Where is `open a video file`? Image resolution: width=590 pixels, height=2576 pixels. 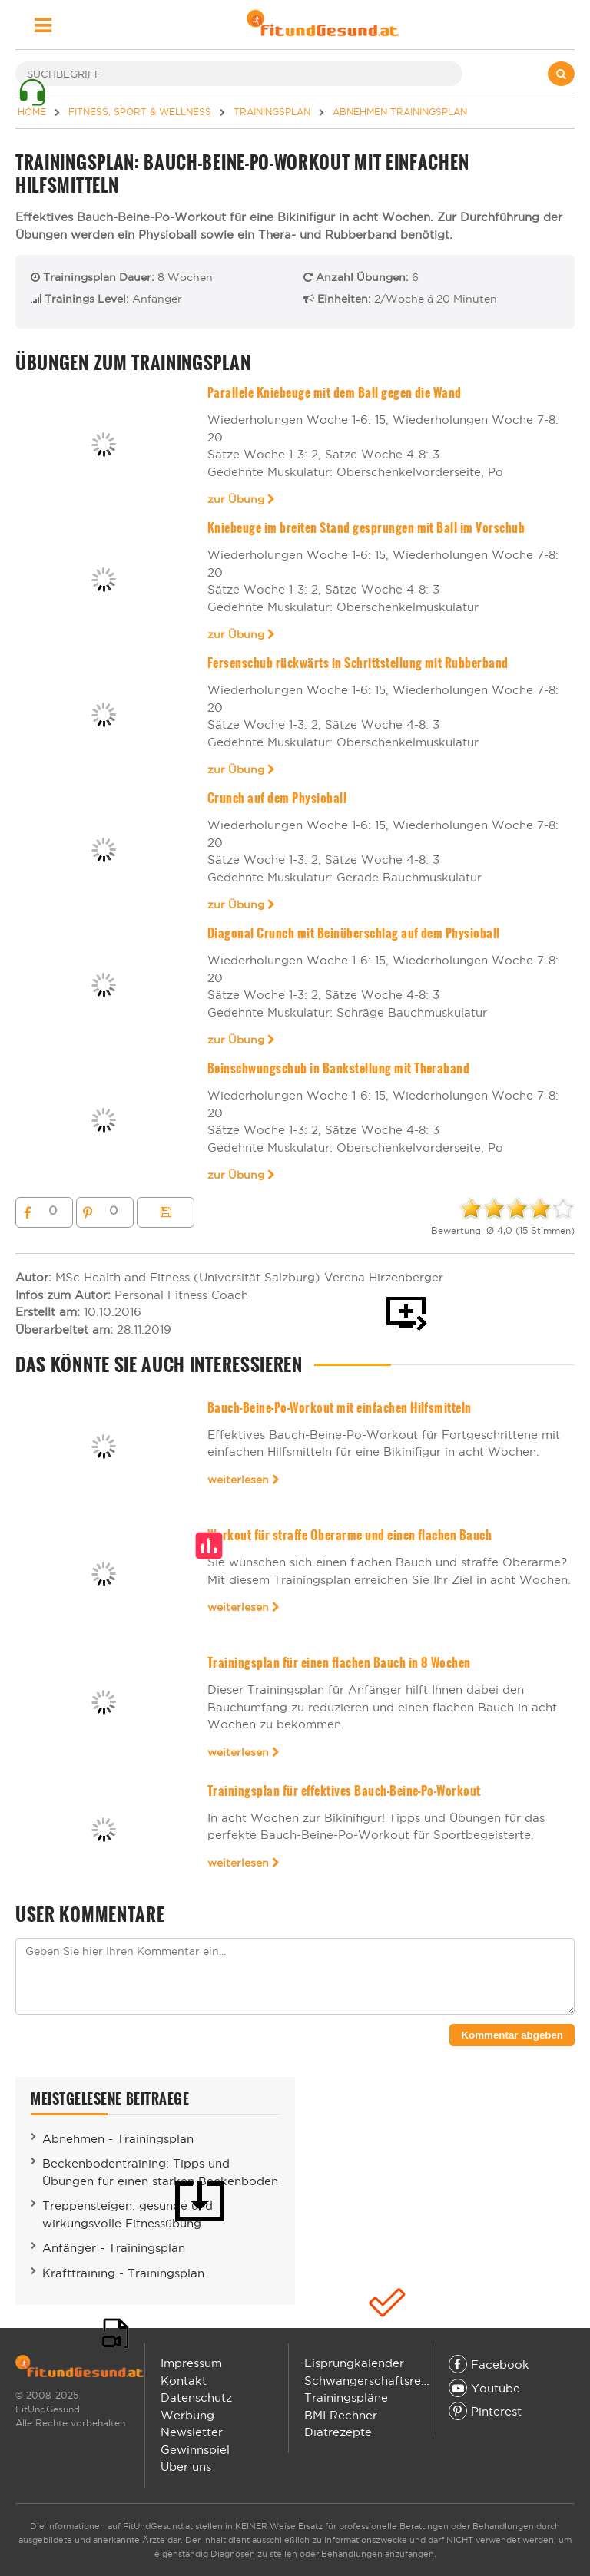 open a video file is located at coordinates (116, 2333).